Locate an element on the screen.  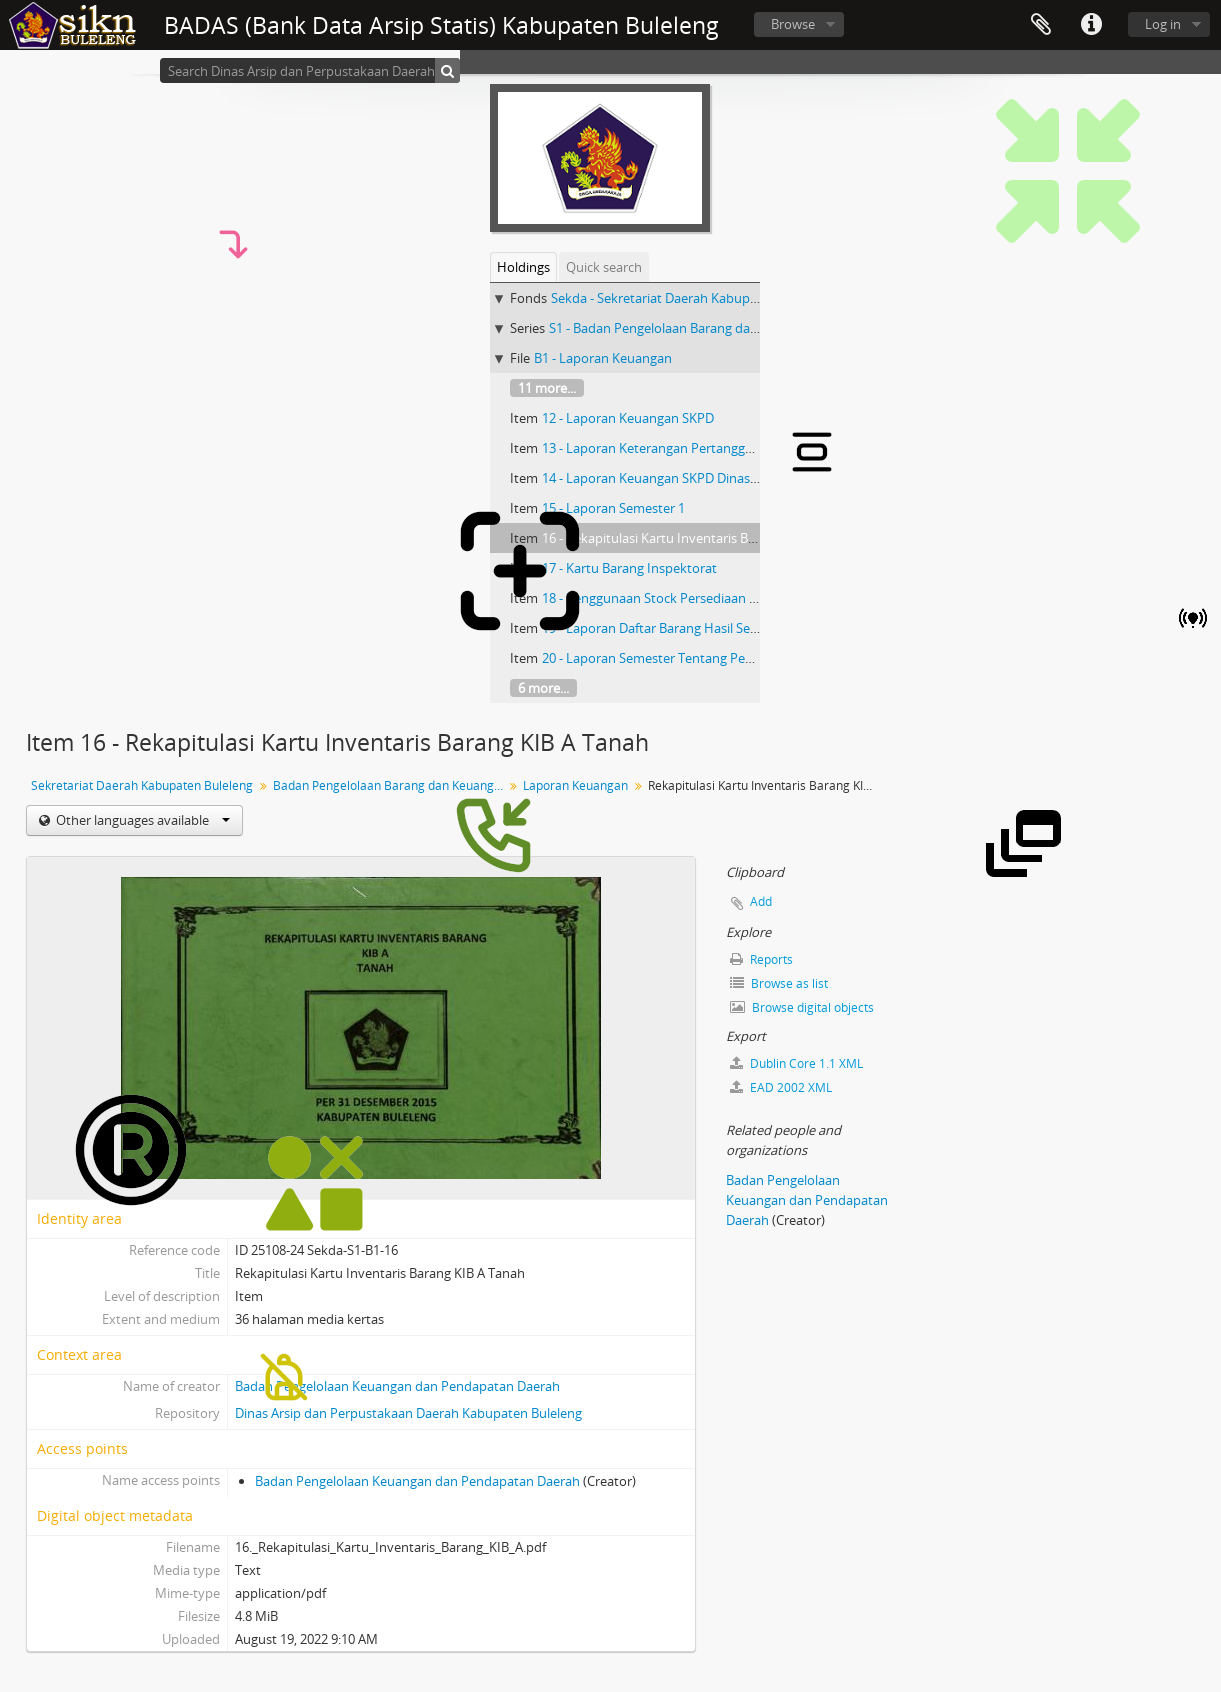
access icon library or symbol collection is located at coordinates (315, 1183).